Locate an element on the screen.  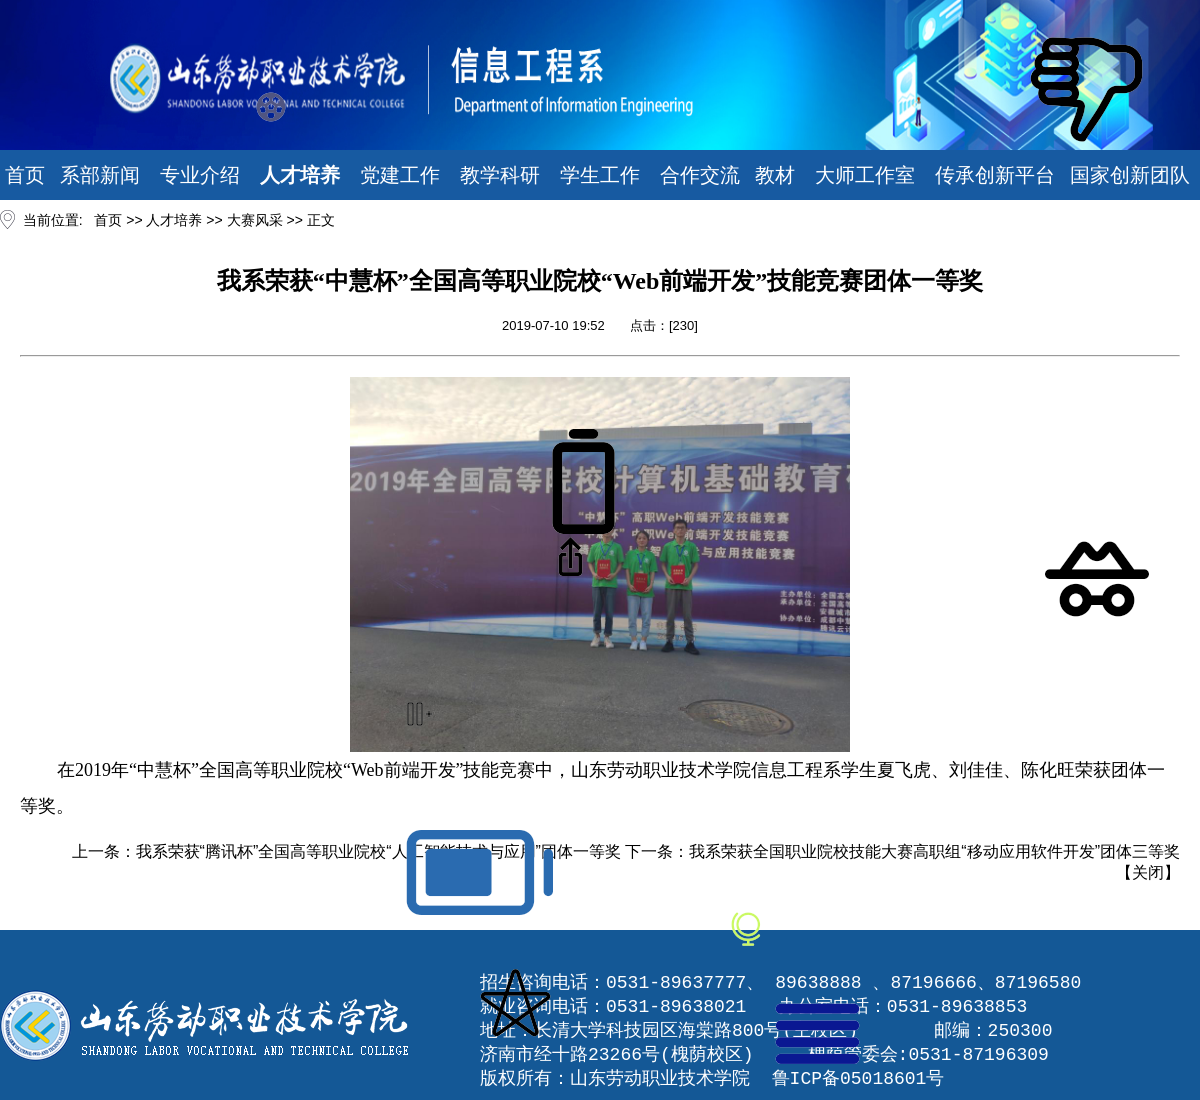
add a new column to the right is located at coordinates (418, 714).